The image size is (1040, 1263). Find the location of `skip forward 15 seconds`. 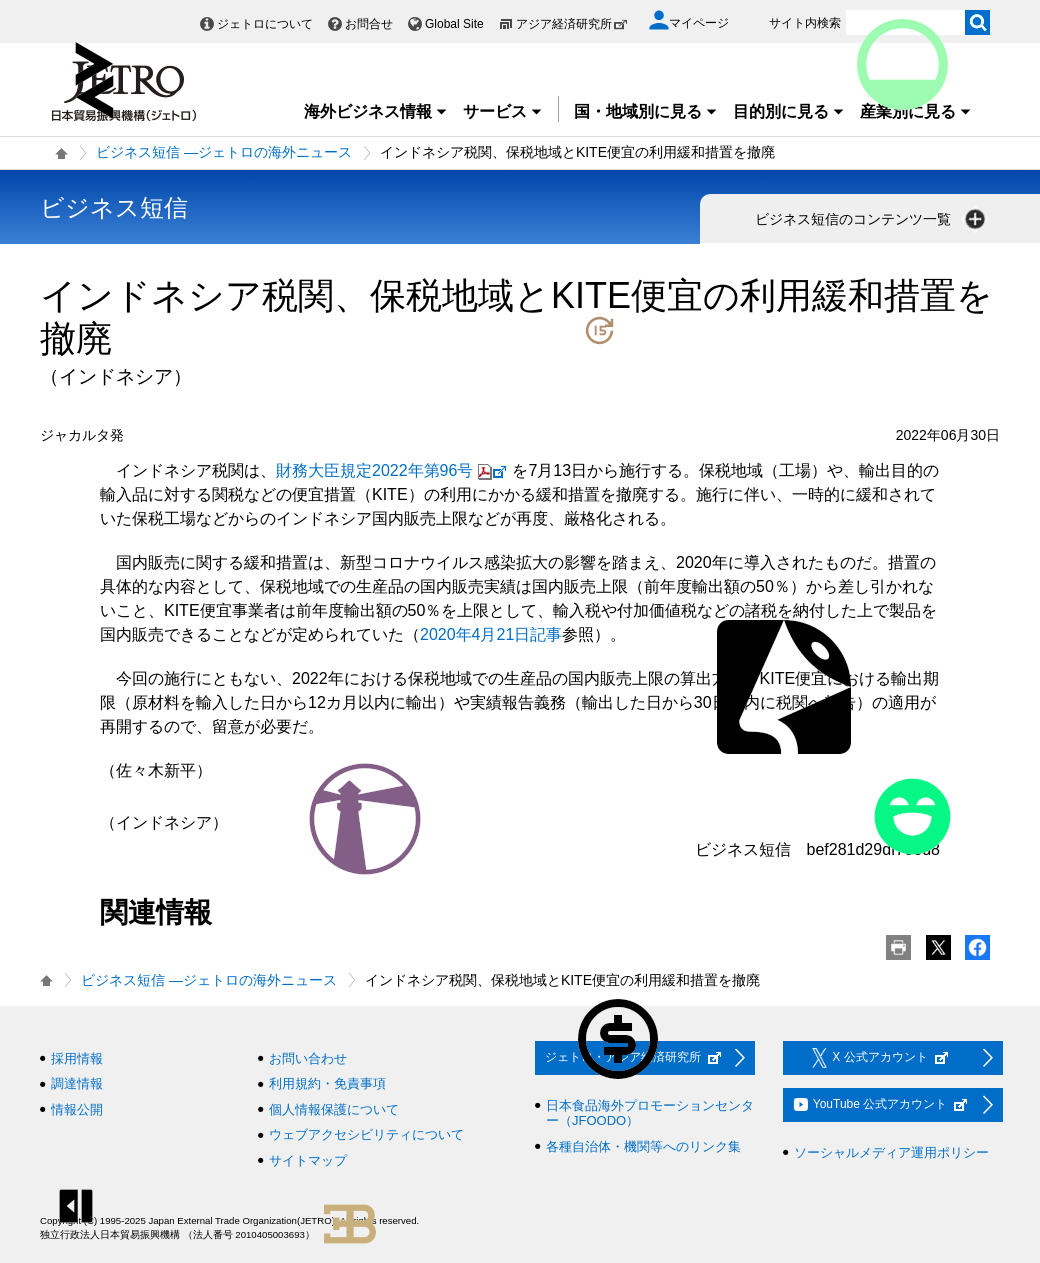

skip forward 15 seconds is located at coordinates (599, 330).